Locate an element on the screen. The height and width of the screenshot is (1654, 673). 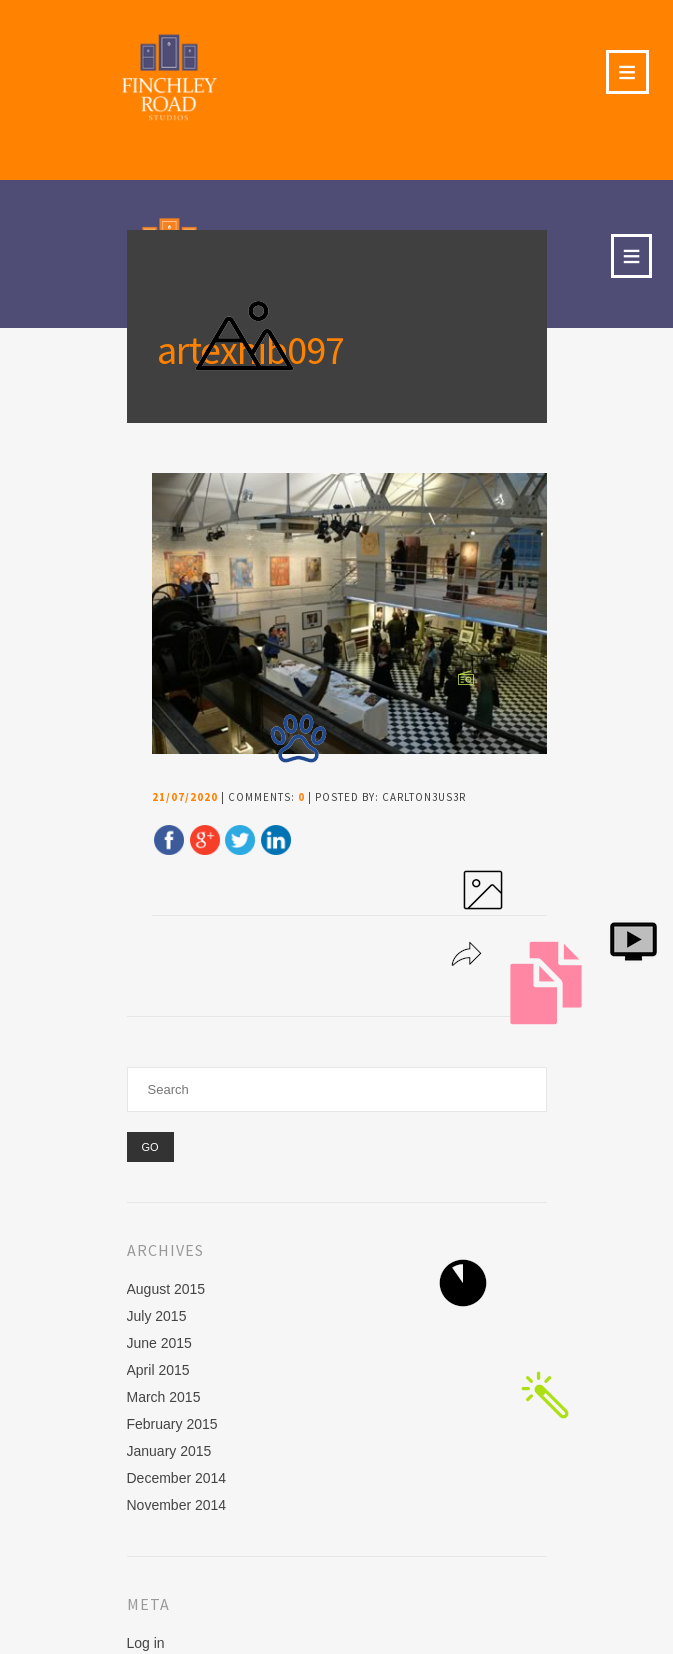
view or open an image is located at coordinates (483, 890).